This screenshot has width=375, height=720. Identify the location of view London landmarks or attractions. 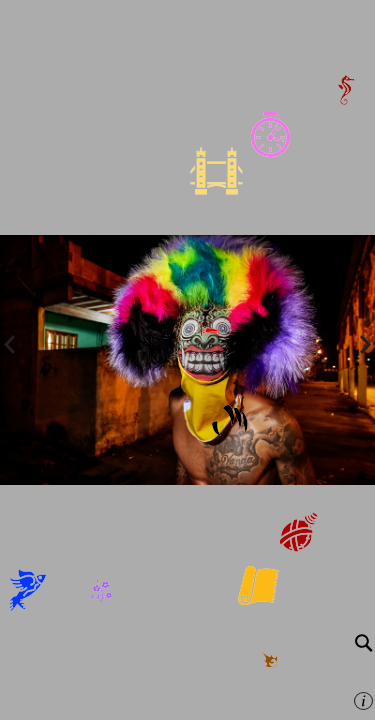
(216, 169).